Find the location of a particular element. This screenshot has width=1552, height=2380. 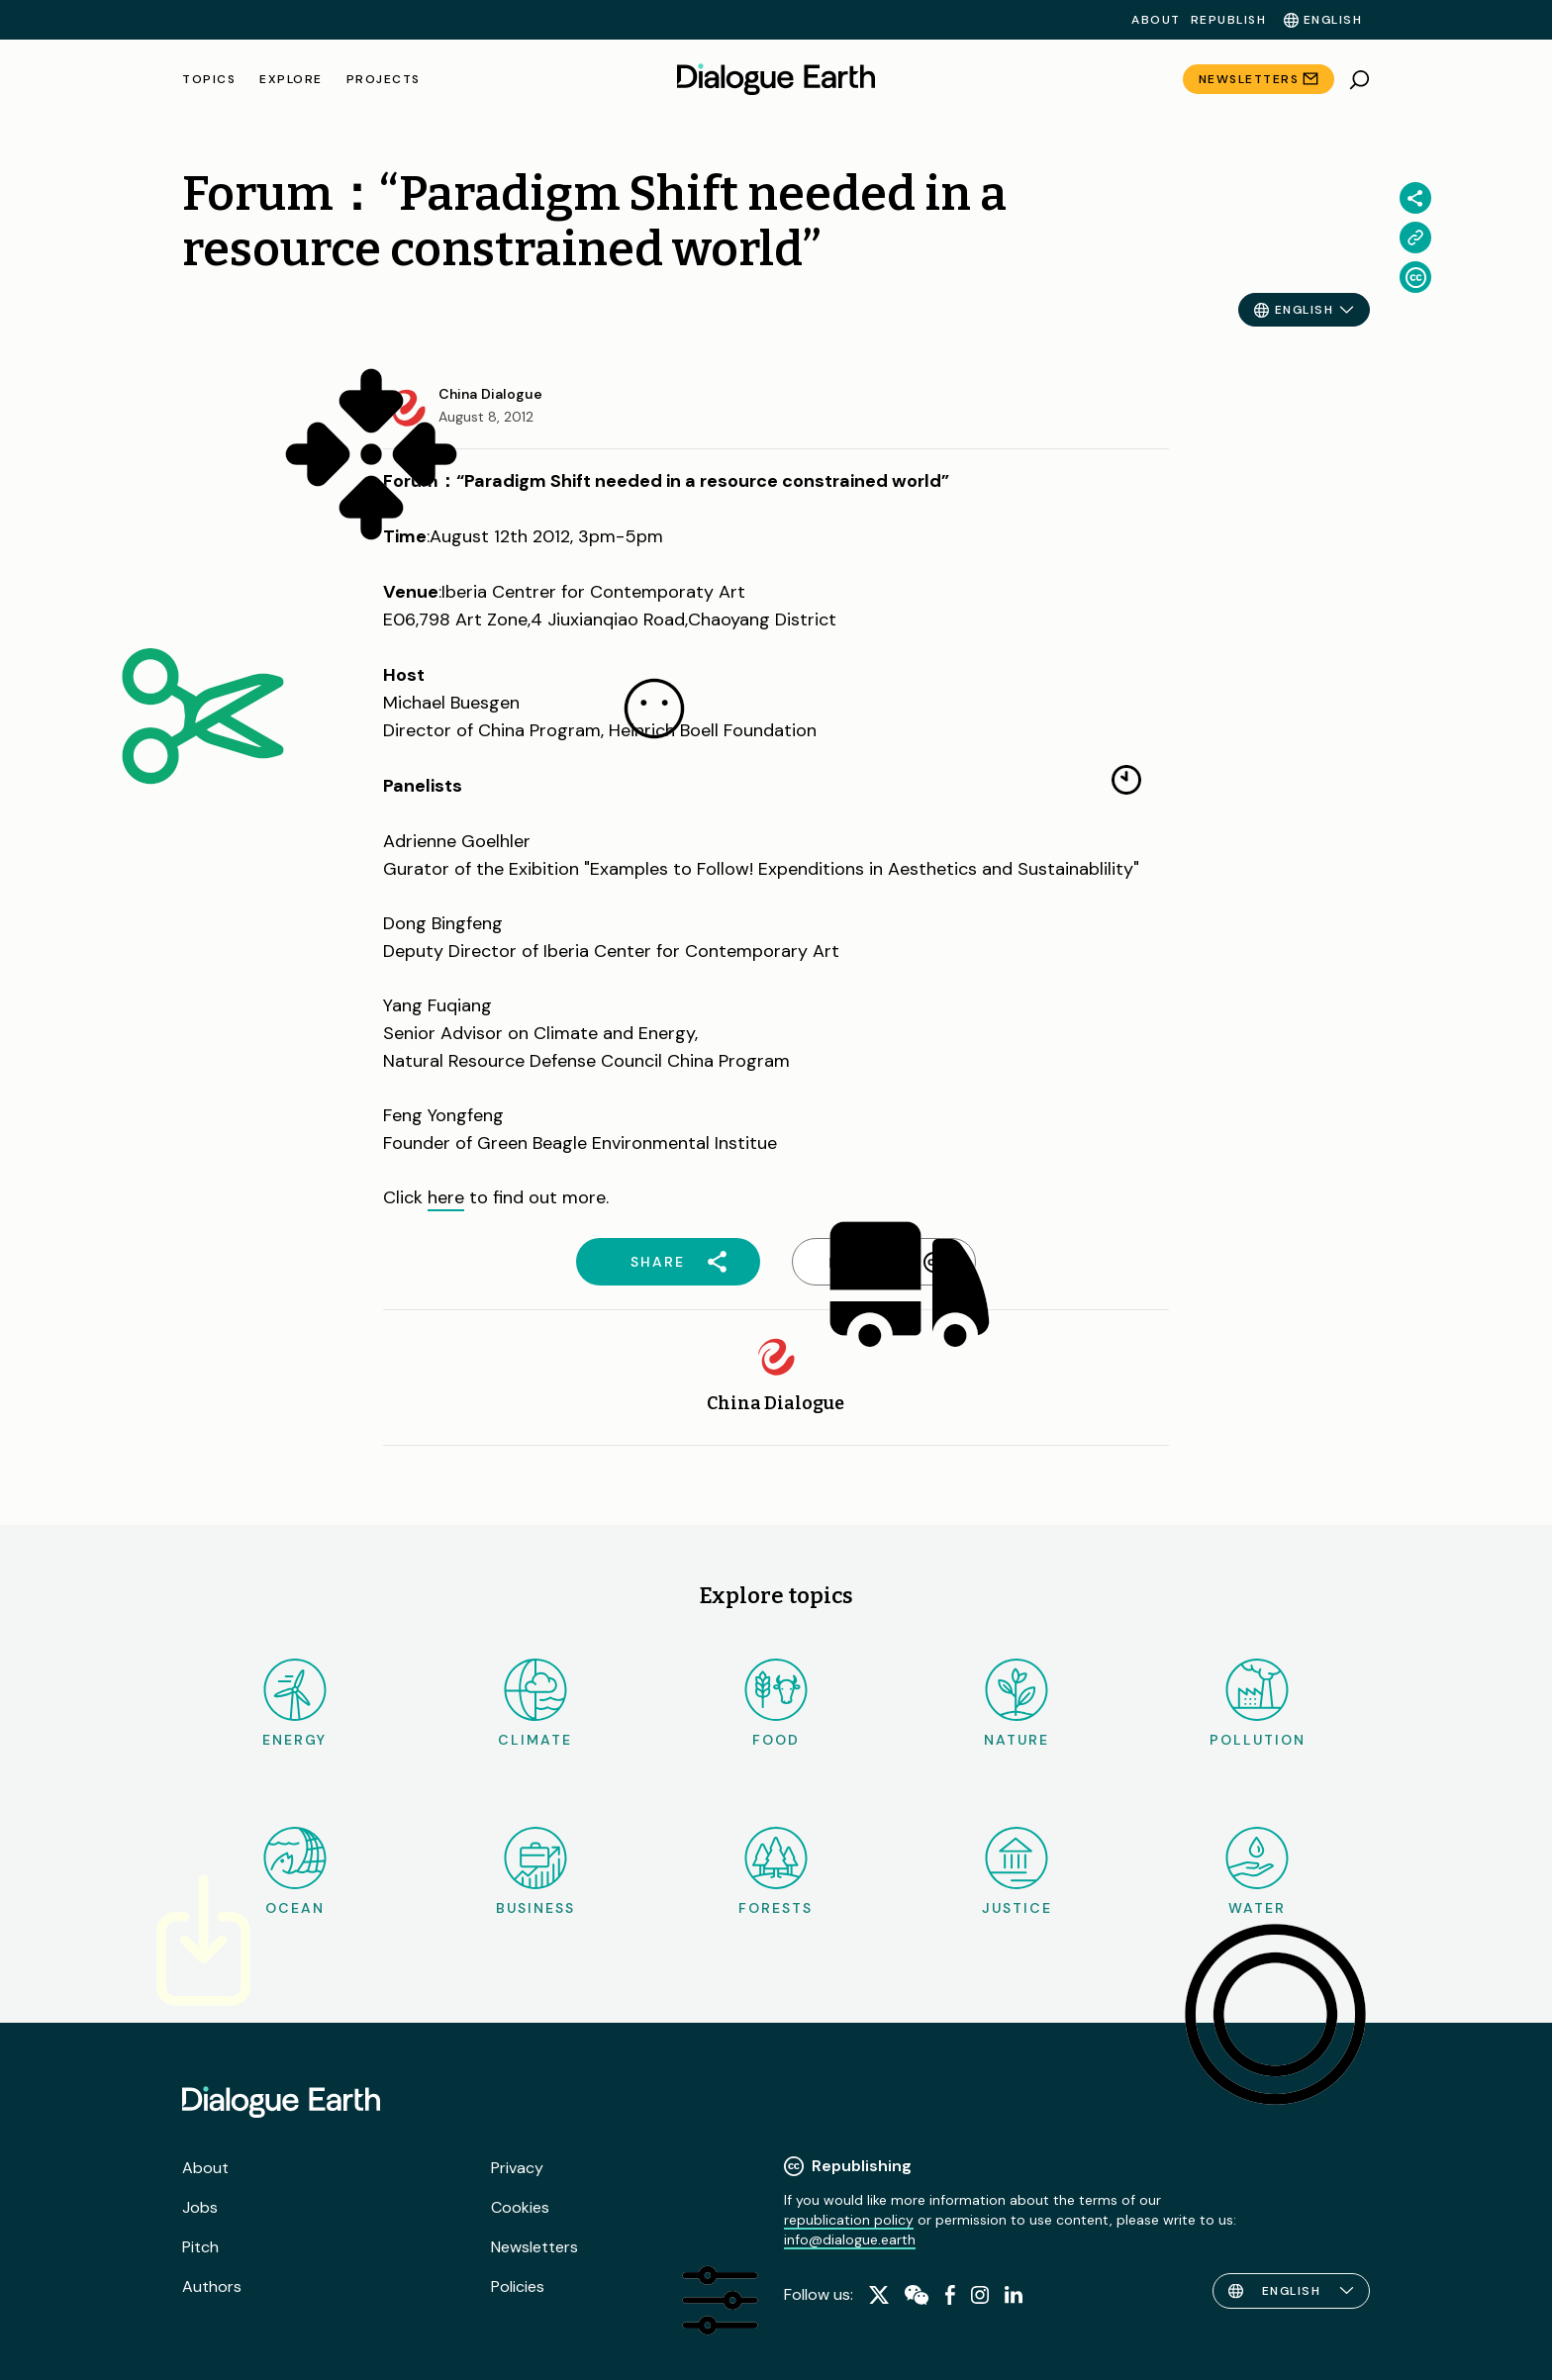

track your delivery status is located at coordinates (910, 1279).